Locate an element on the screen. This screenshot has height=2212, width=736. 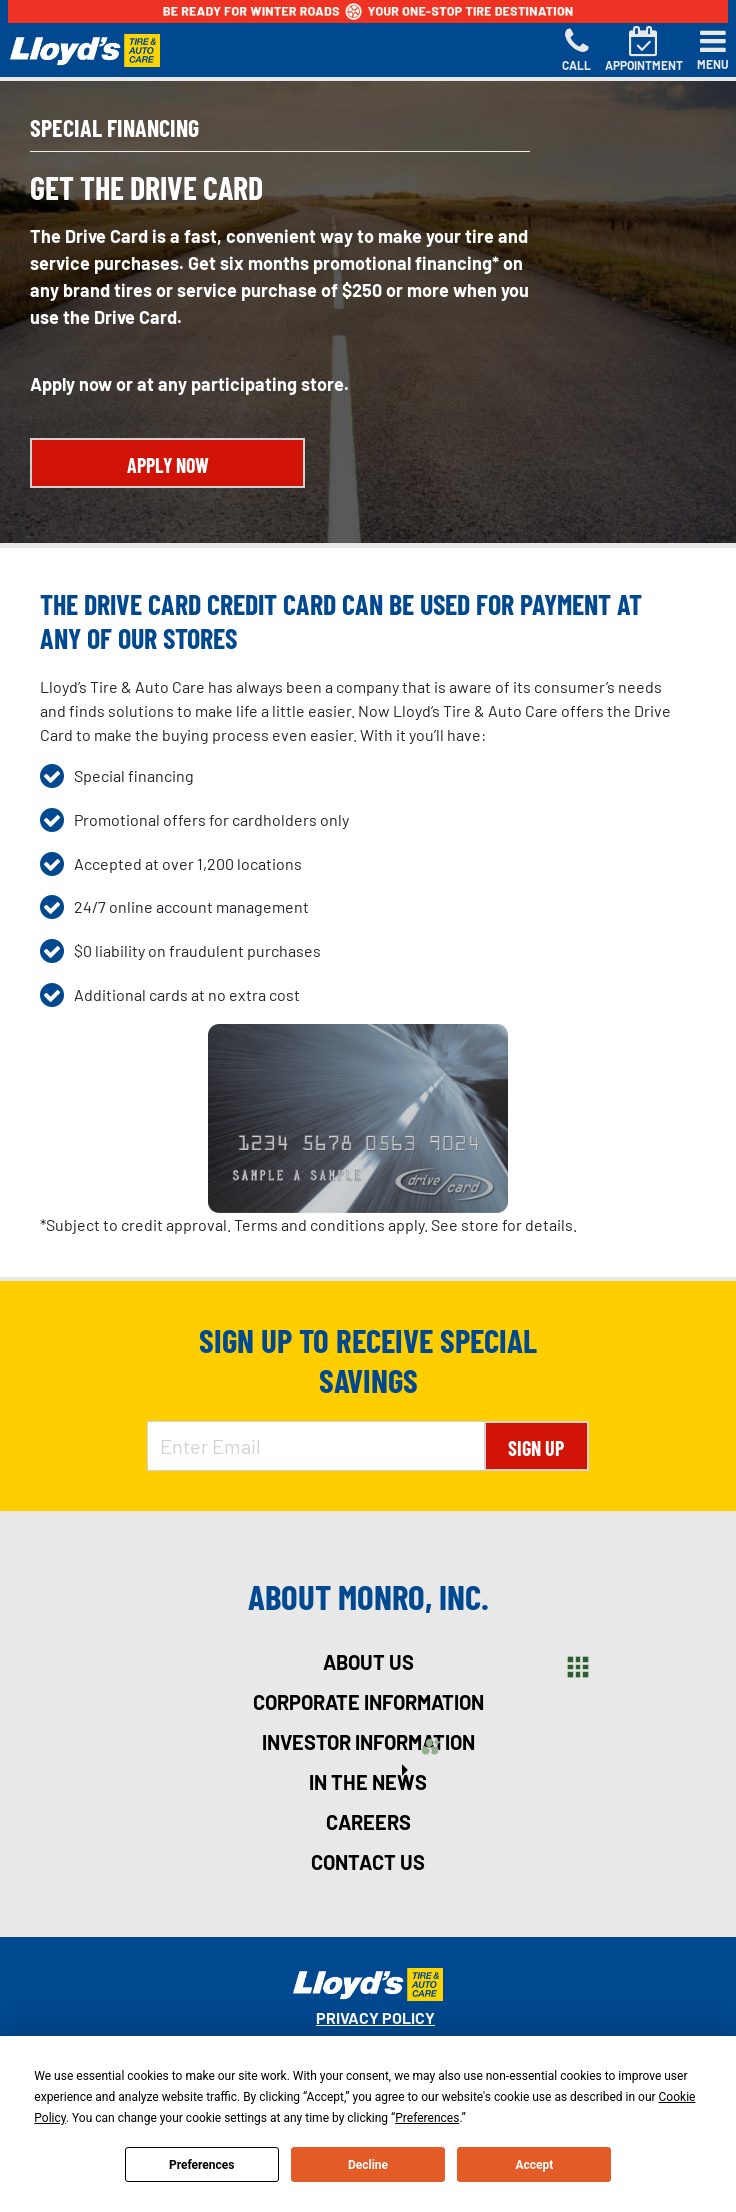
apply AI-powered color filters to an image is located at coordinates (430, 1748).